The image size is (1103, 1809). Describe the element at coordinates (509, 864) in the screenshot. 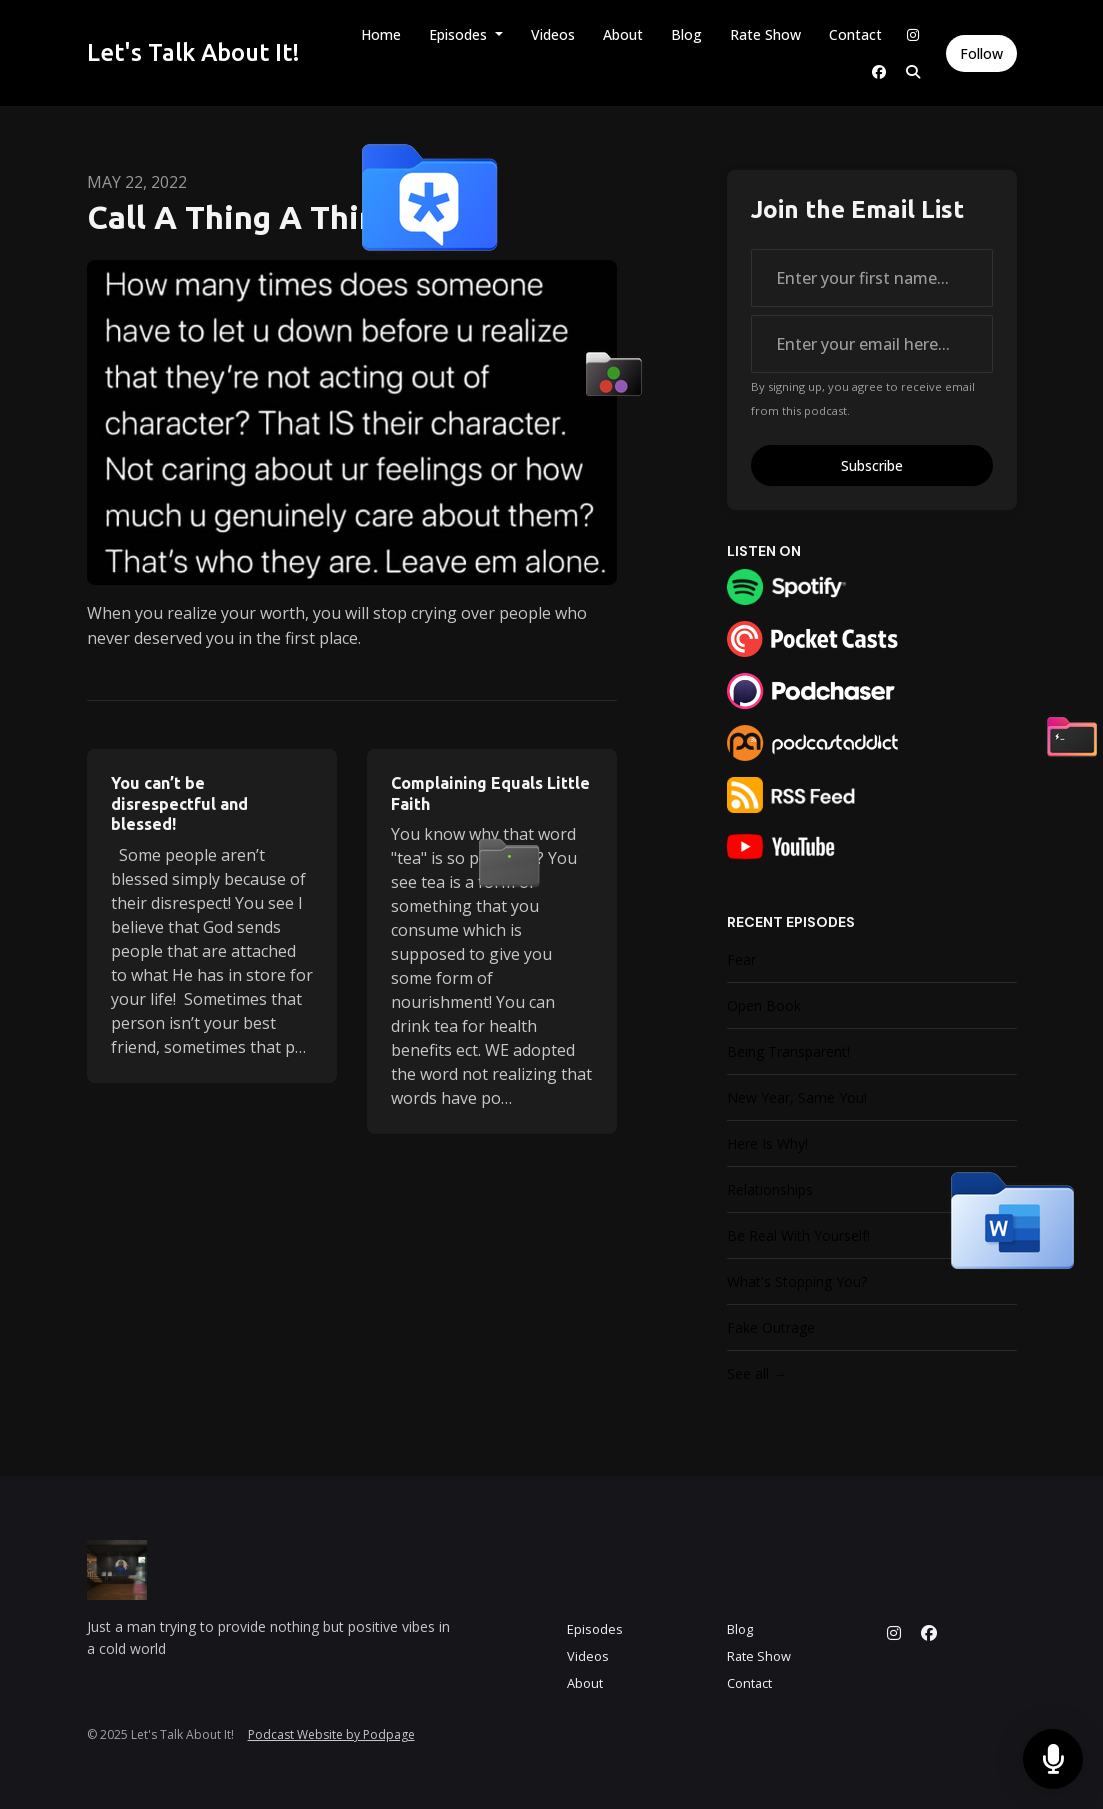

I see `access network server files` at that location.